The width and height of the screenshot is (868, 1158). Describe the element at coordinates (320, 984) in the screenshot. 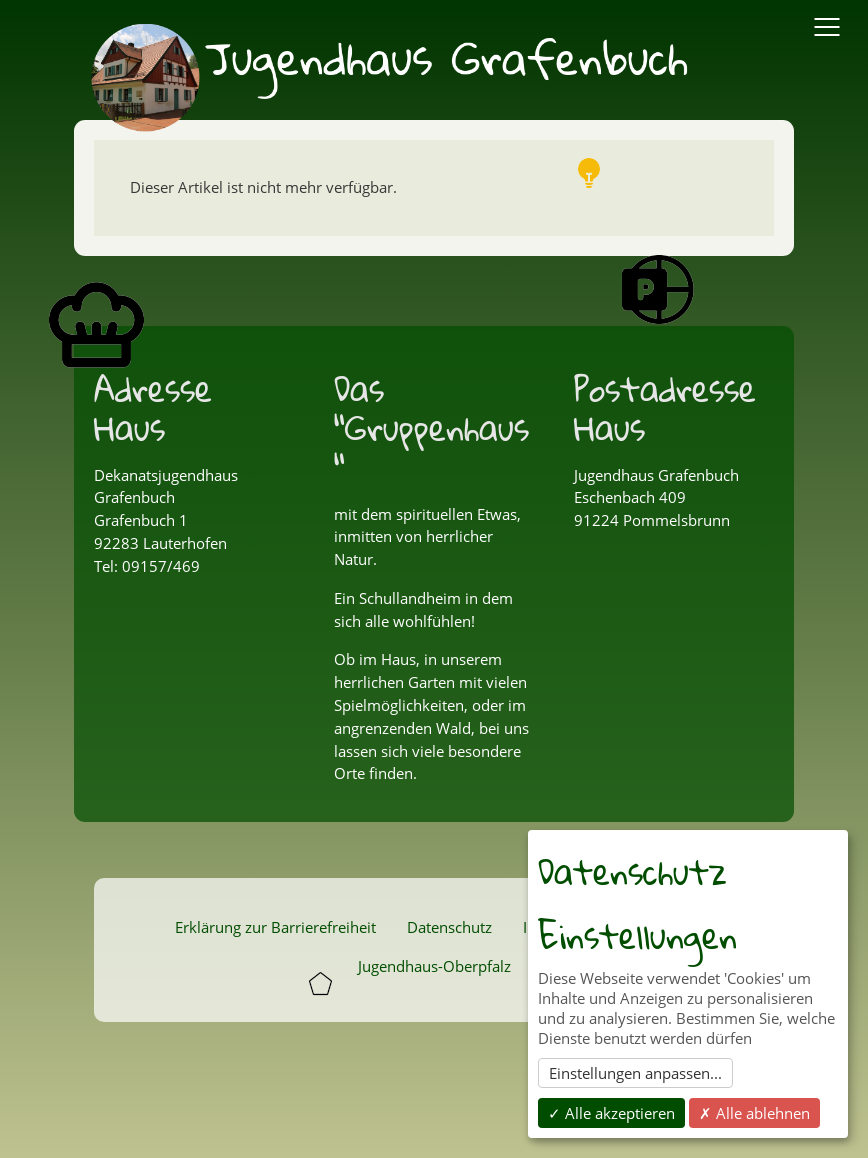

I see `pentagon shape indicator` at that location.